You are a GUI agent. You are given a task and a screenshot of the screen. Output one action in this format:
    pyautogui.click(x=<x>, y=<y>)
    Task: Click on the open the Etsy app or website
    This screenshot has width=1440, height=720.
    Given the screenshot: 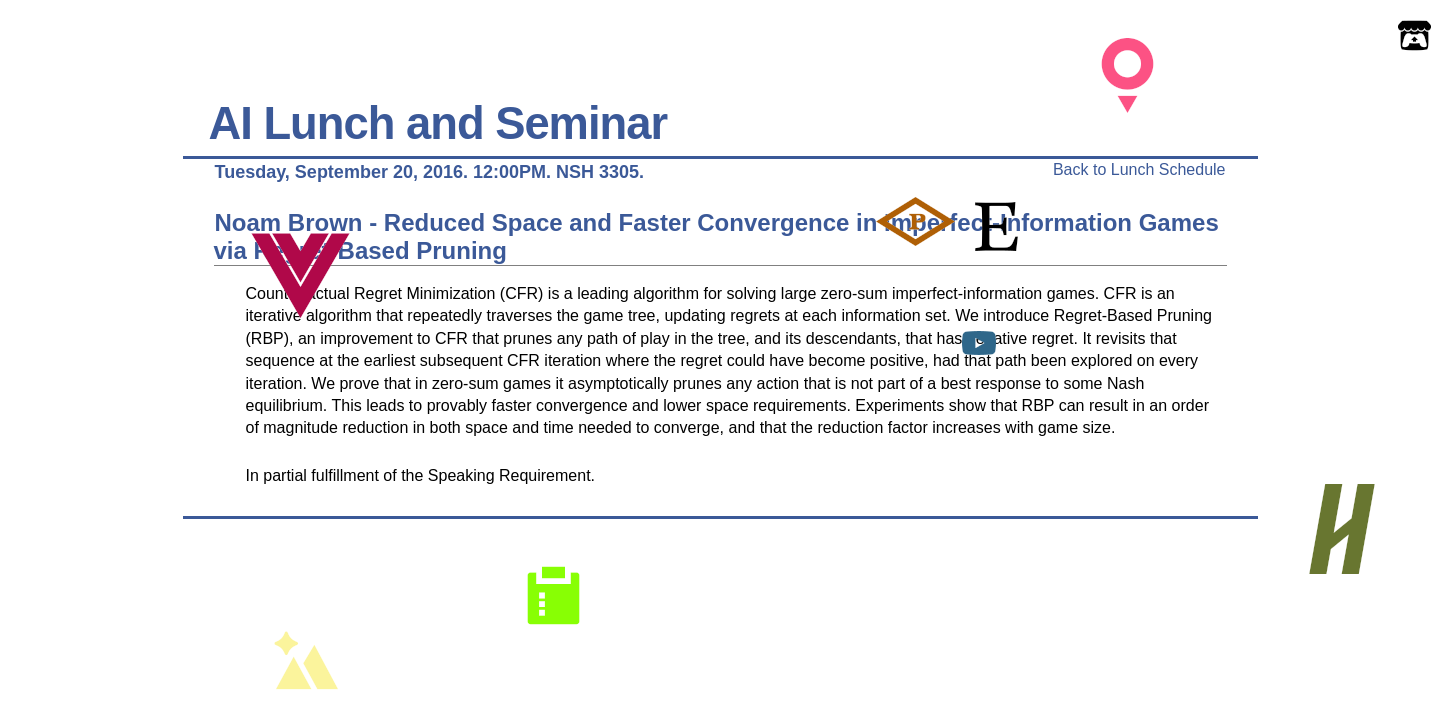 What is the action you would take?
    pyautogui.click(x=996, y=226)
    